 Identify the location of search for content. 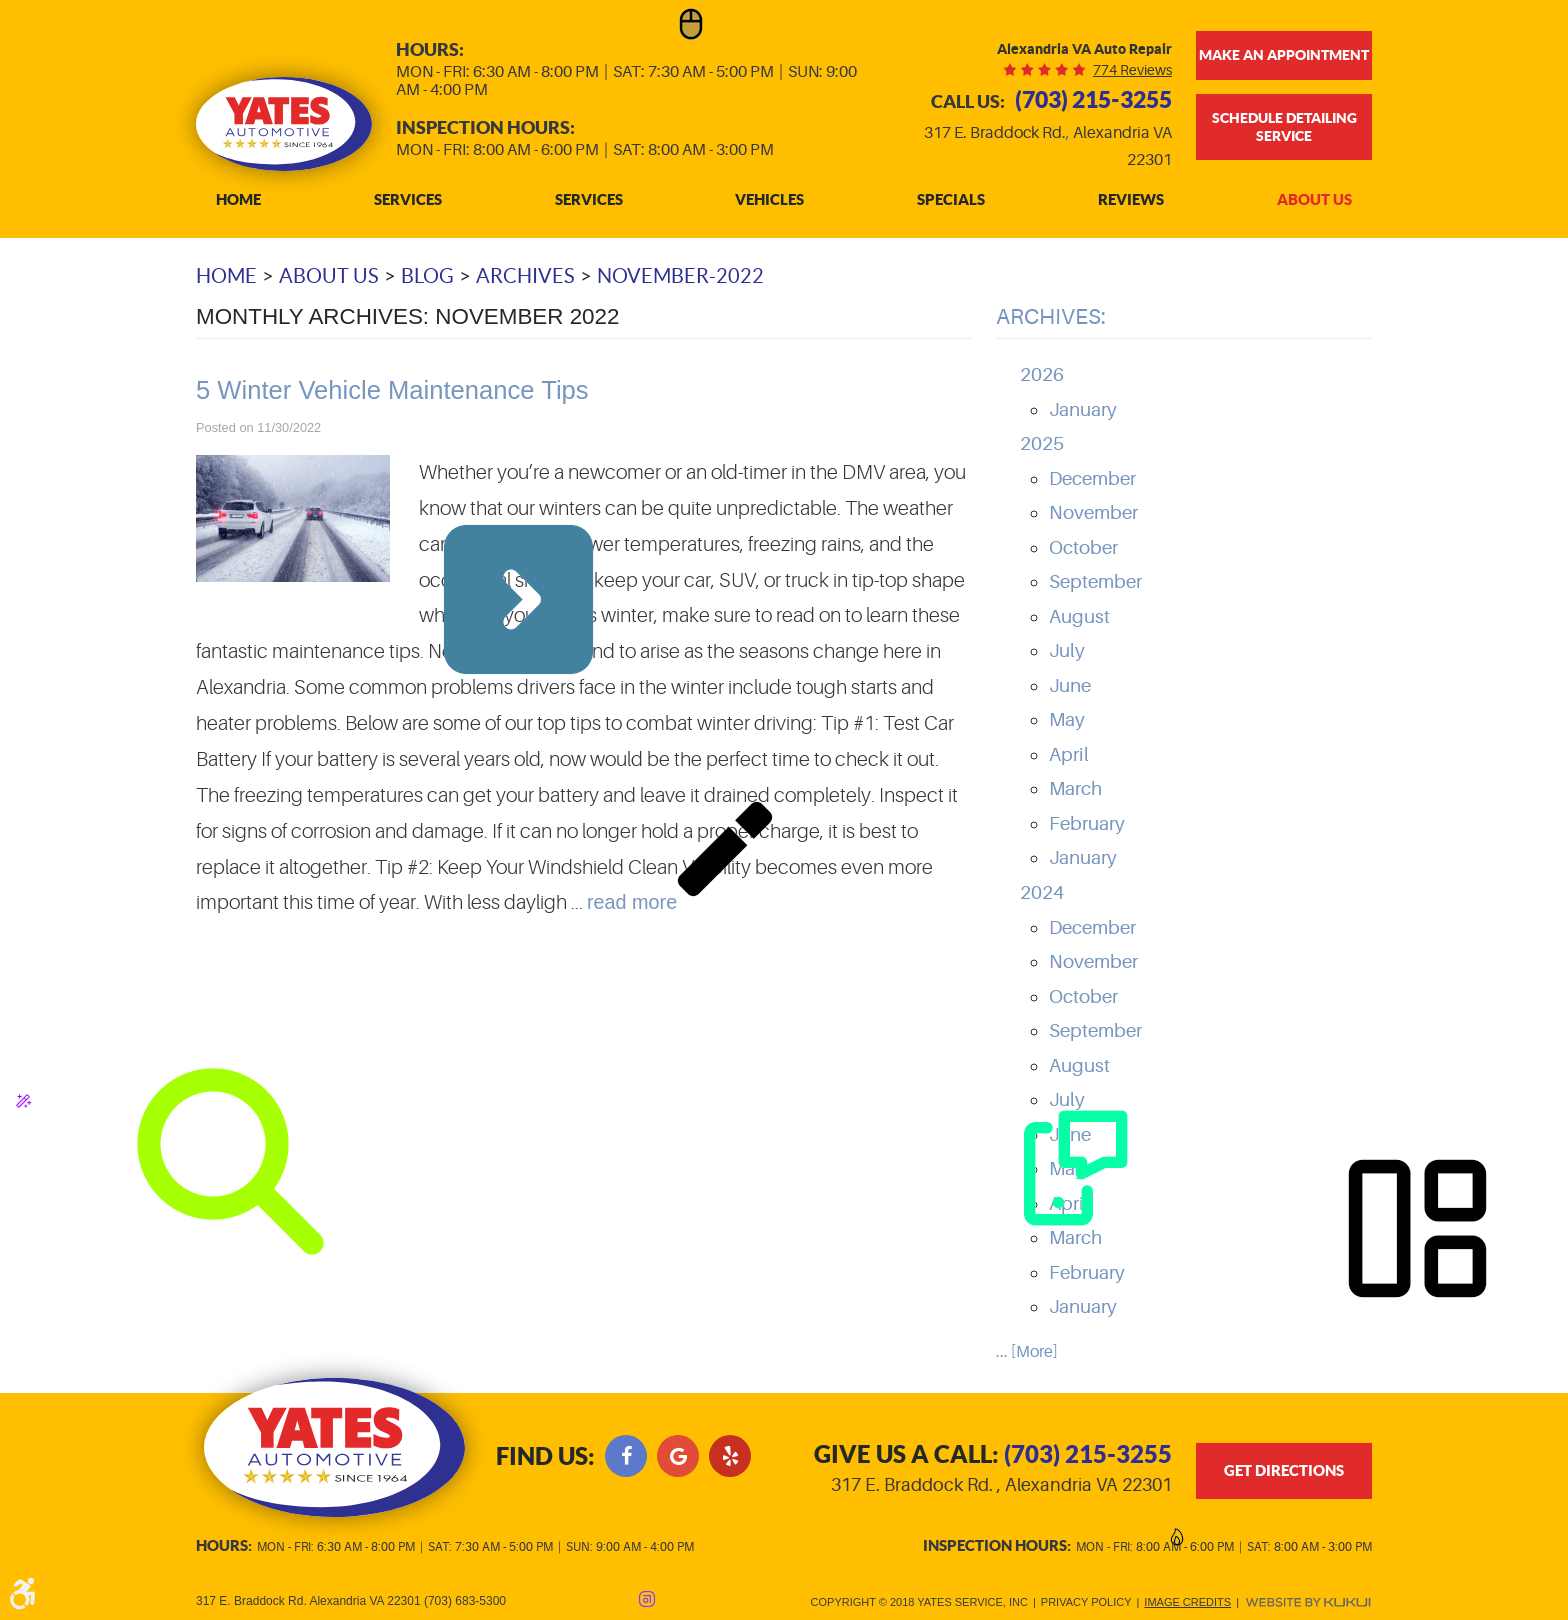
(230, 1161).